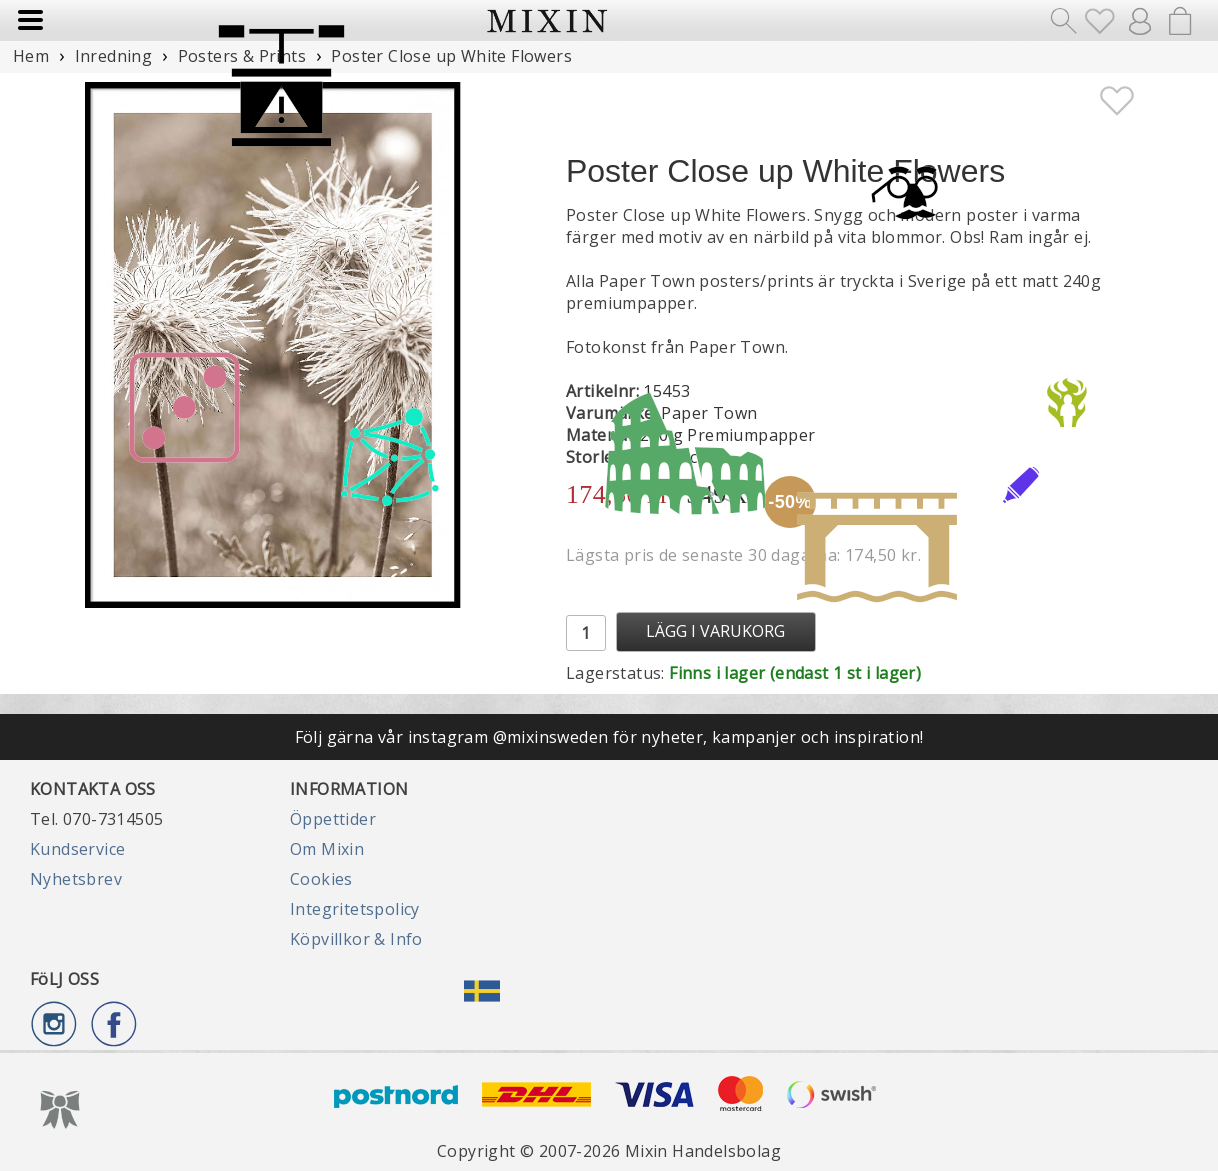 Image resolution: width=1218 pixels, height=1171 pixels. I want to click on view bridge or crossing information, so click(877, 528).